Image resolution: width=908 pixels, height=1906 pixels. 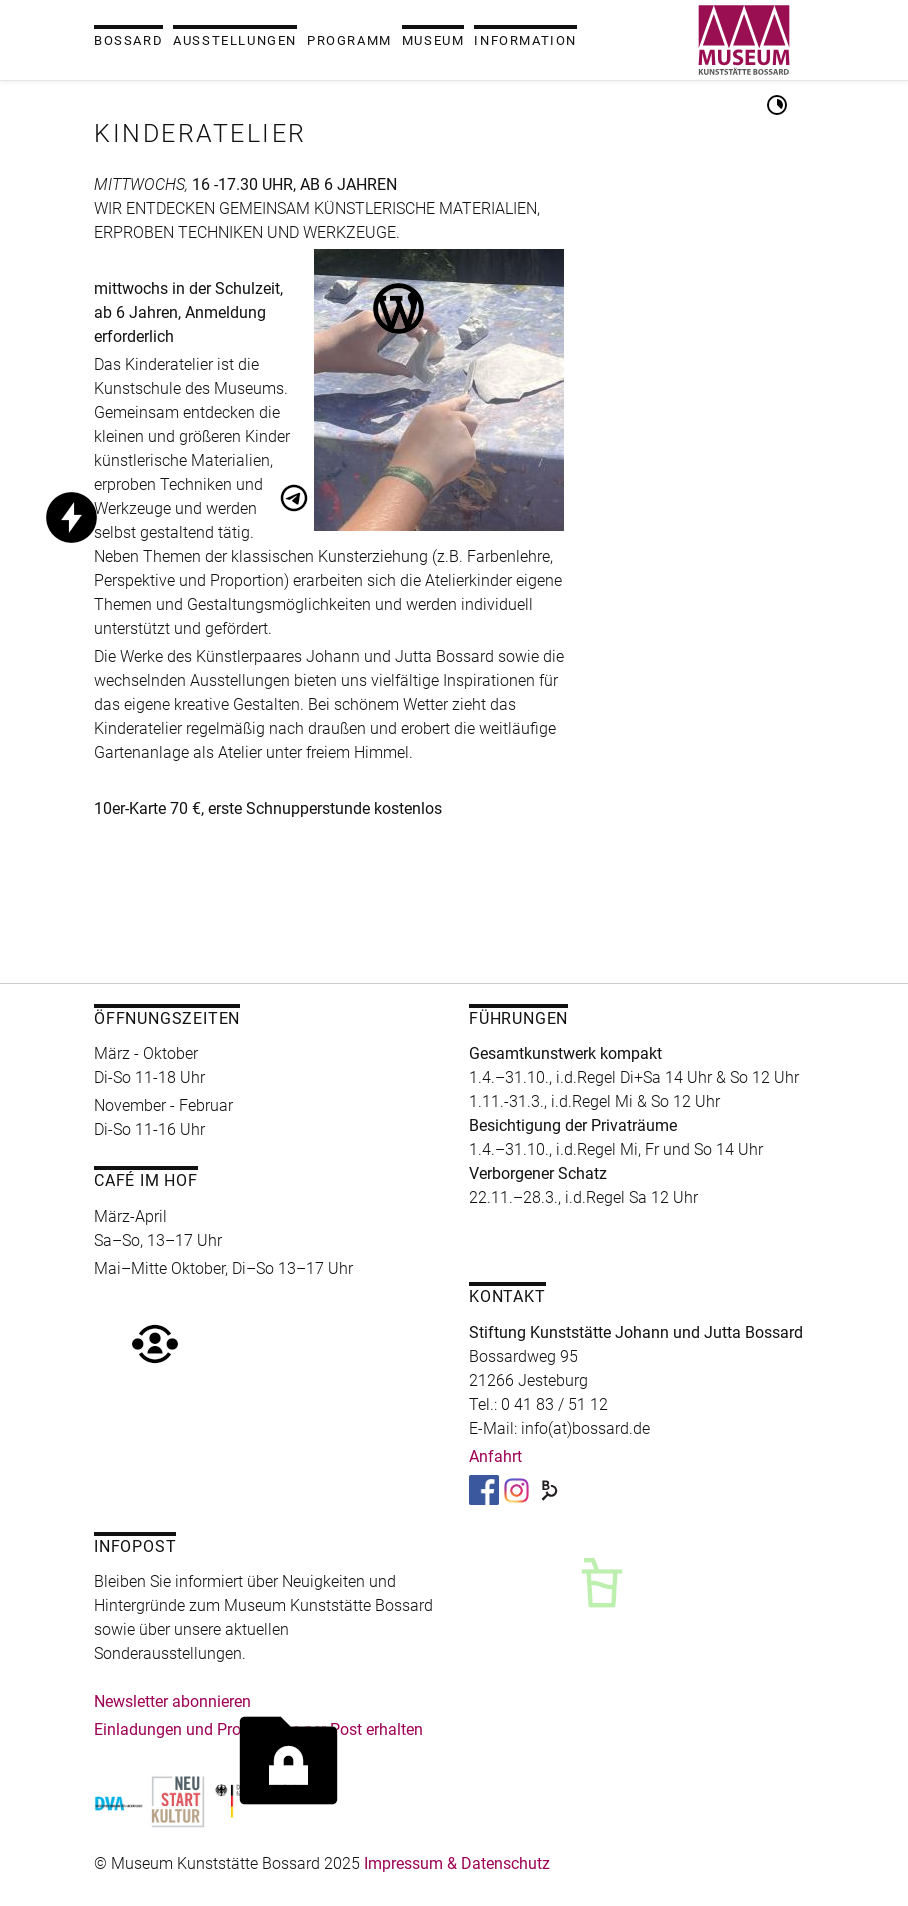 What do you see at coordinates (71, 517) in the screenshot?
I see `play media from disc drive` at bounding box center [71, 517].